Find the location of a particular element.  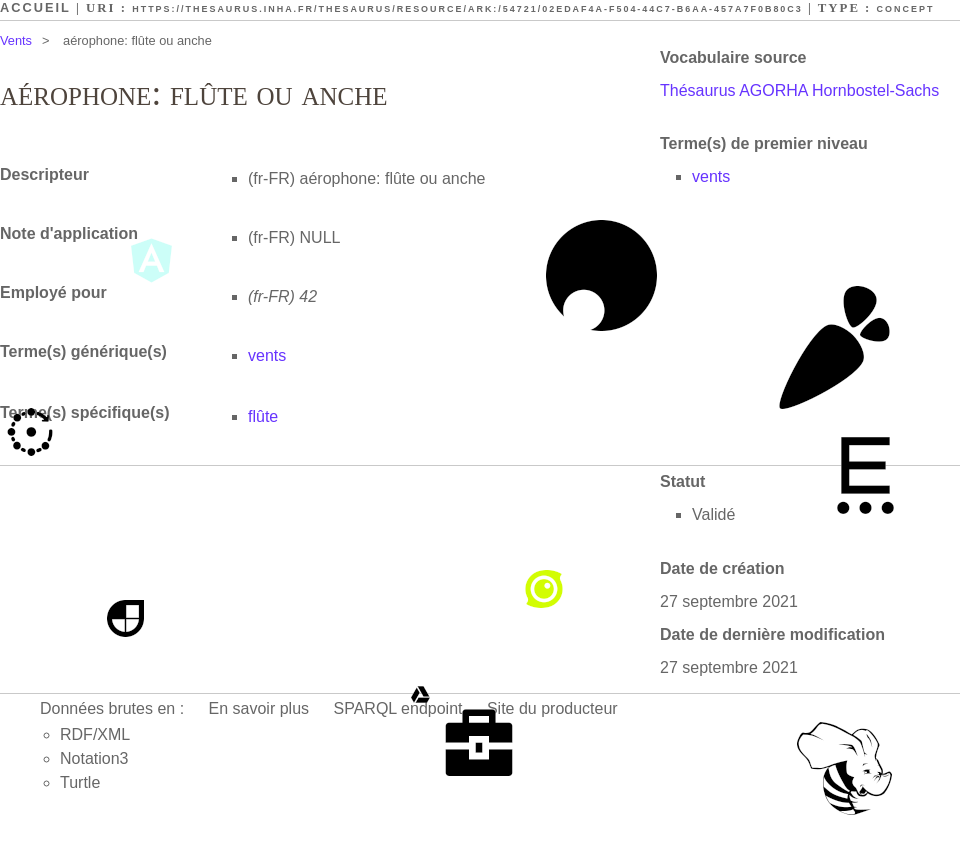

apache hive data warehouse software logo is located at coordinates (844, 768).